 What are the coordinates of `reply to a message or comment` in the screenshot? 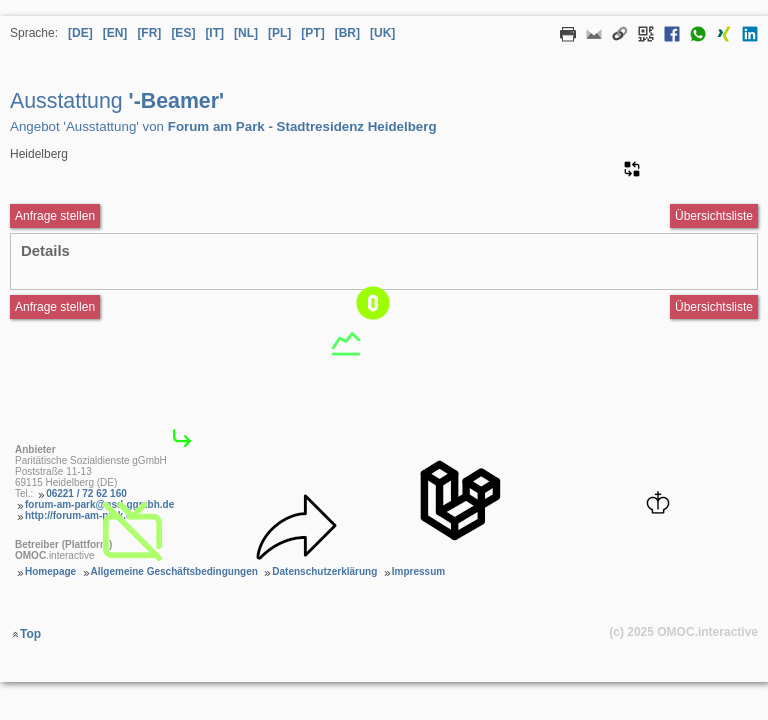 It's located at (181, 437).